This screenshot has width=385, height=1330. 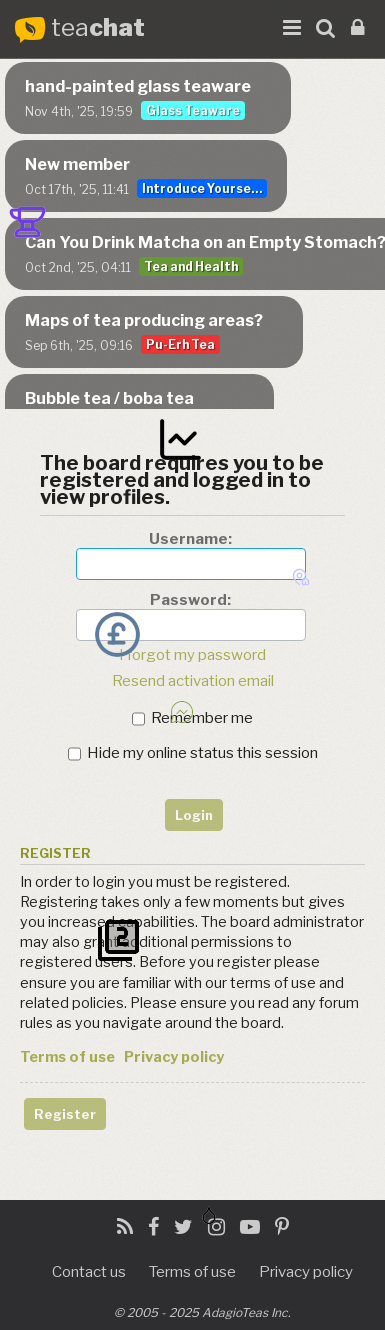 What do you see at coordinates (182, 712) in the screenshot?
I see `open facebook messenger` at bounding box center [182, 712].